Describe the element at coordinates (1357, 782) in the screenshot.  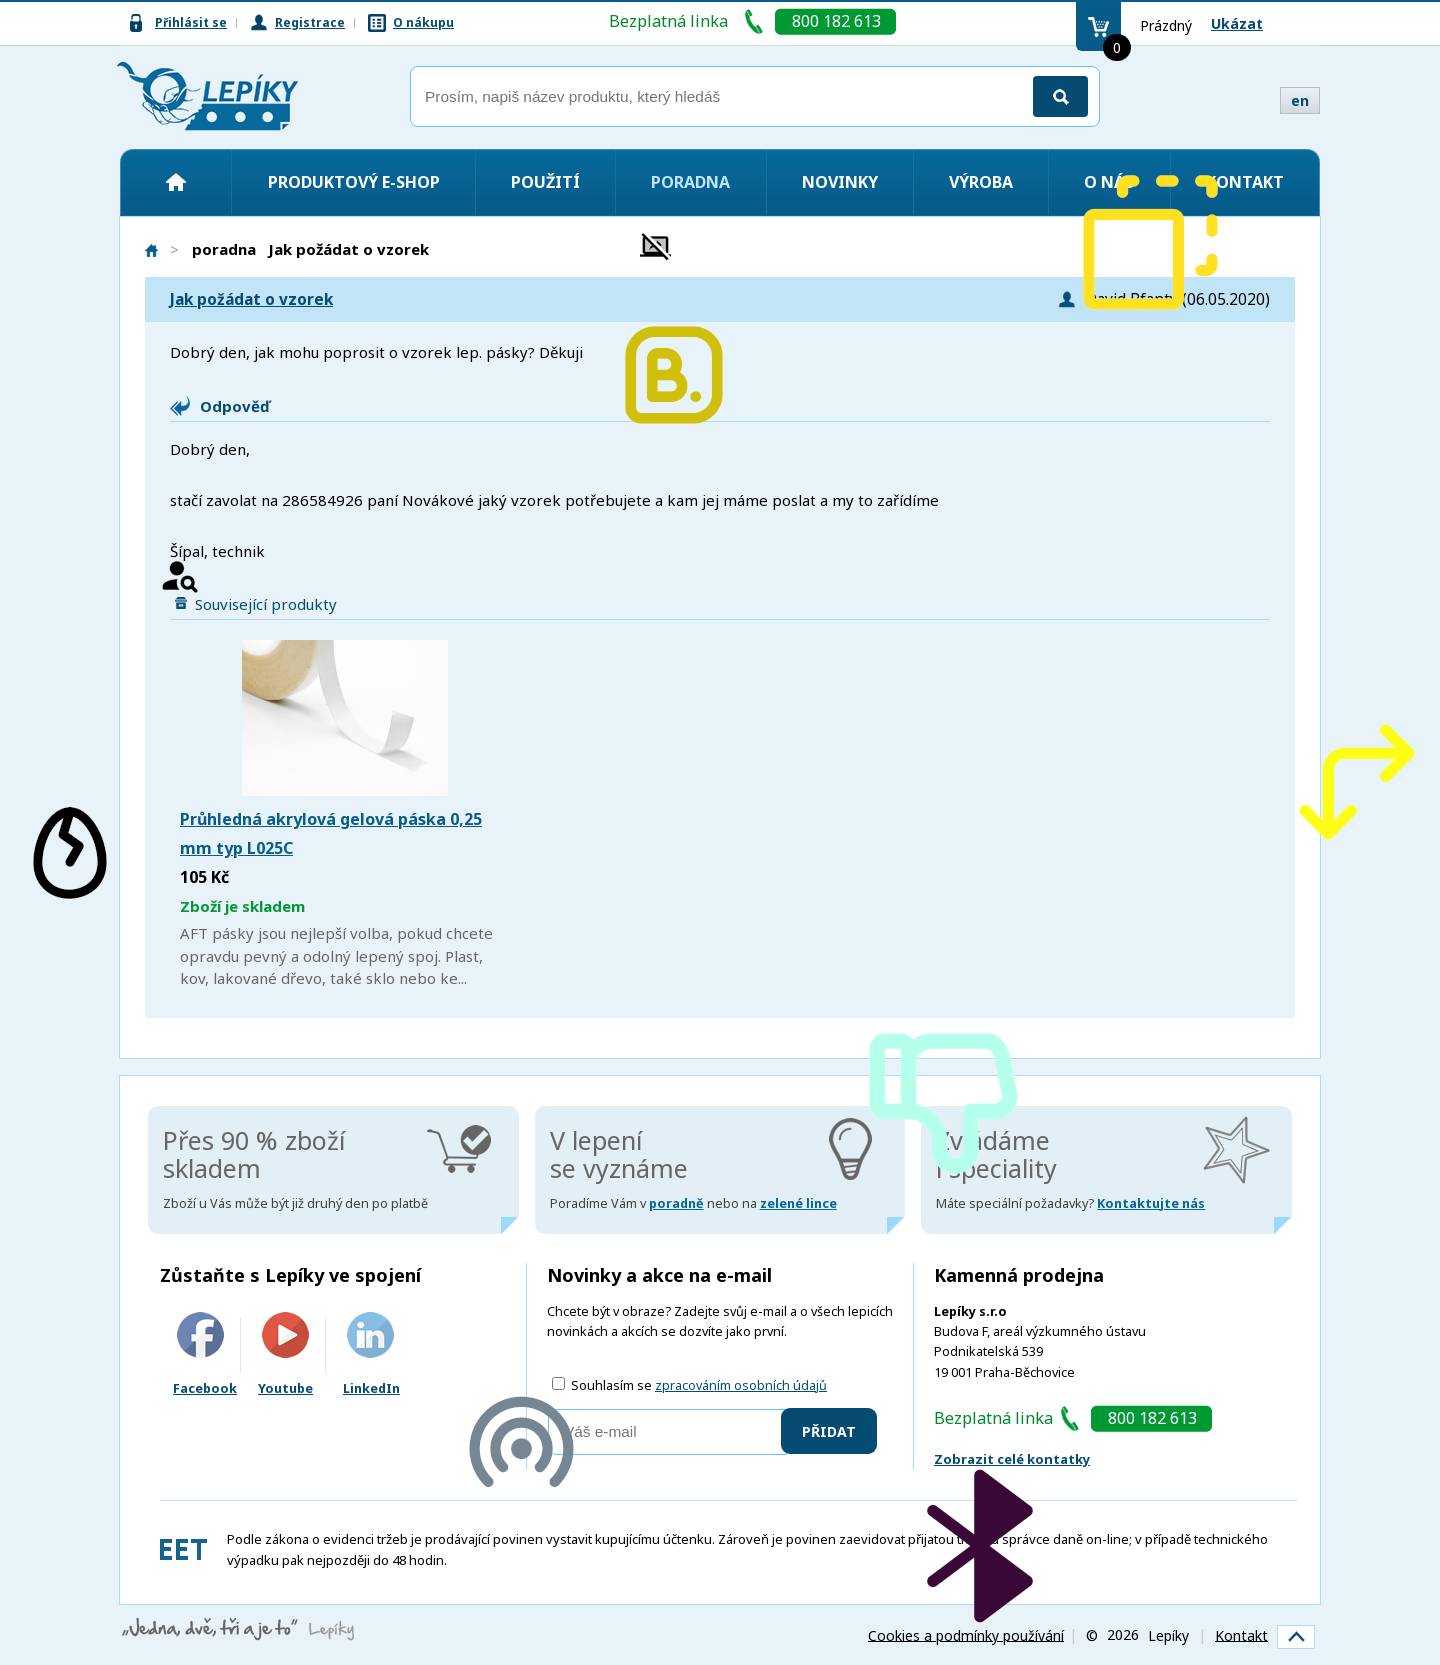
I see `resize element diagonally` at that location.